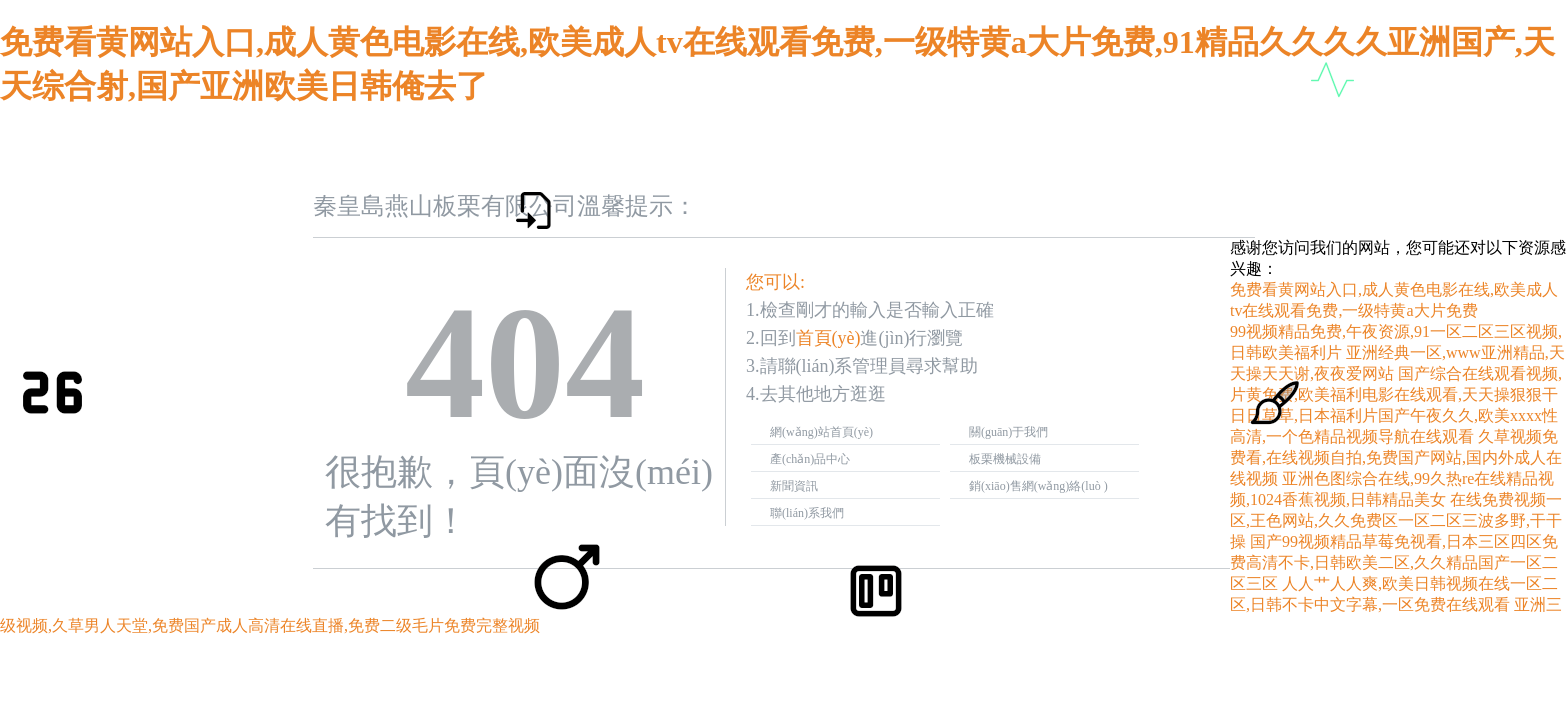 The width and height of the screenshot is (1568, 720). Describe the element at coordinates (567, 577) in the screenshot. I see `select male gender option` at that location.